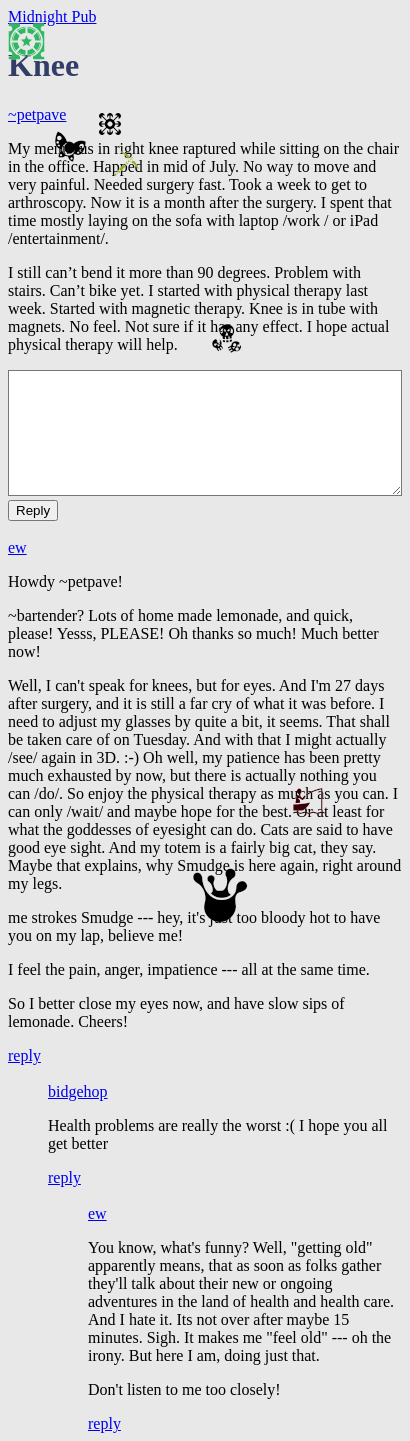 The image size is (410, 1441). What do you see at coordinates (70, 146) in the screenshot?
I see `select fairy character class or type` at bounding box center [70, 146].